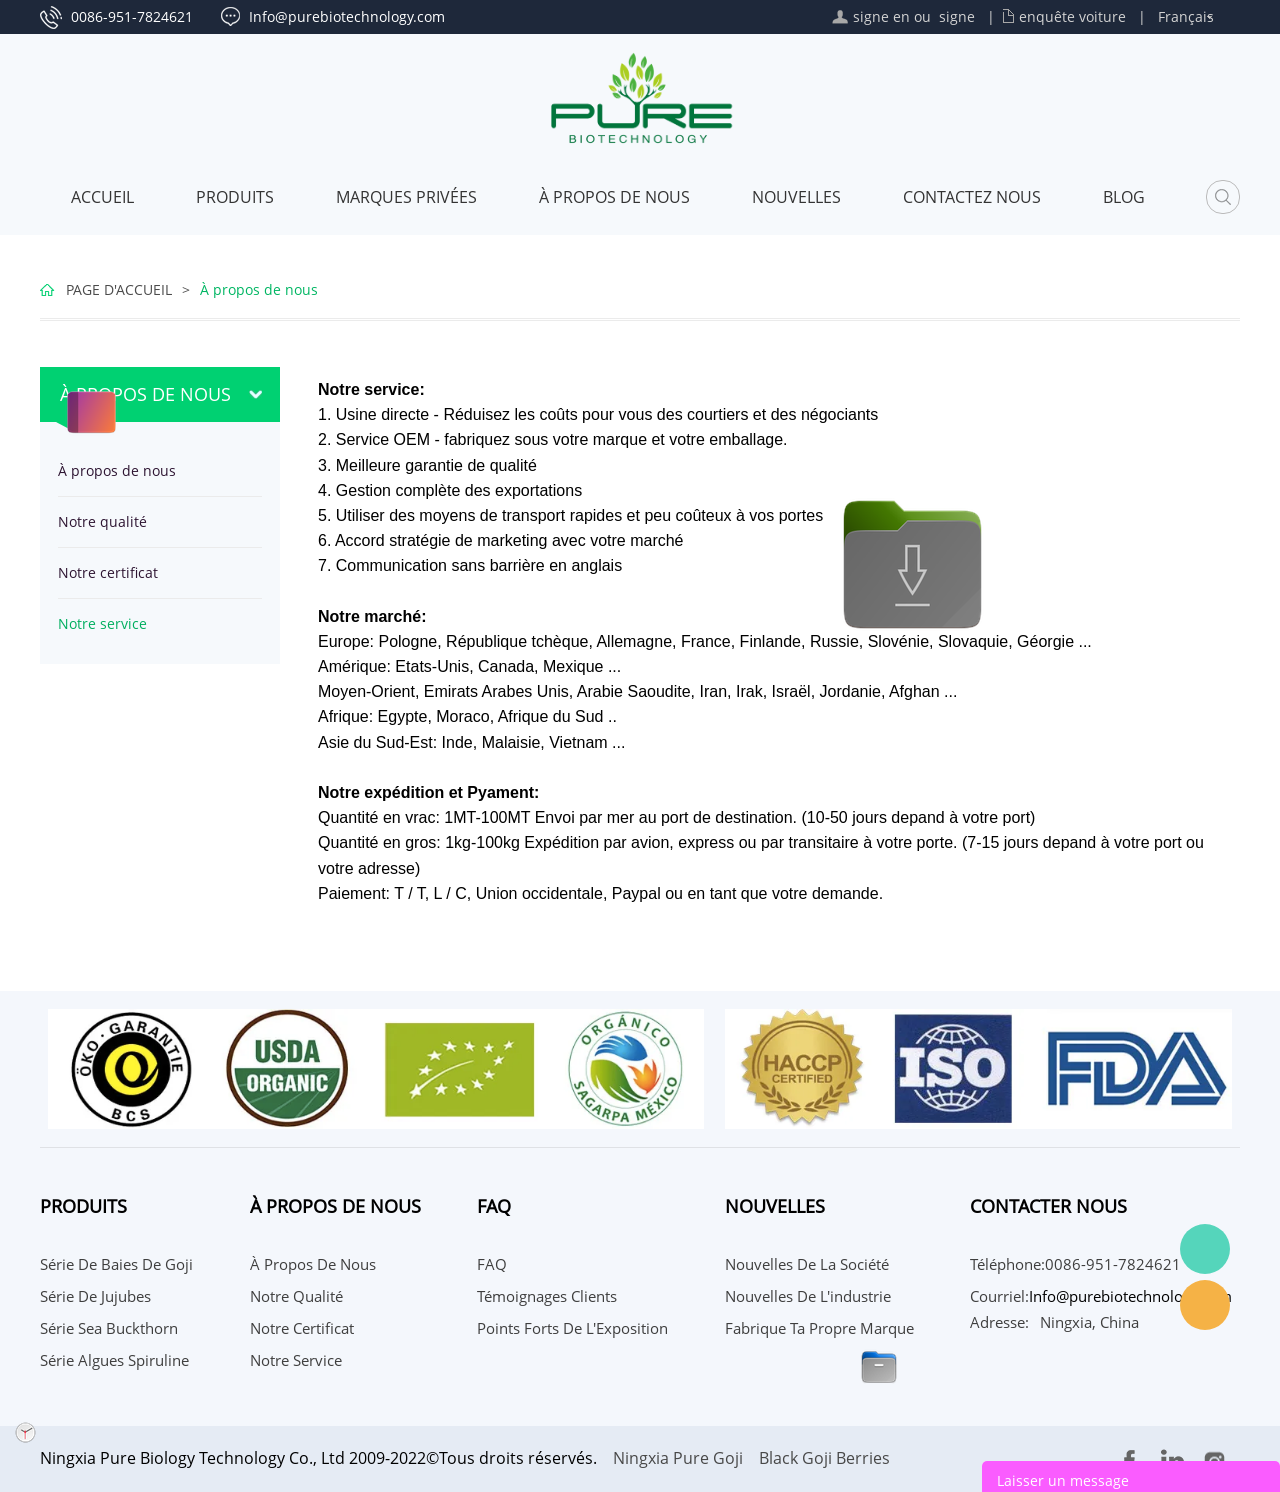  I want to click on access time and date administrative settings, so click(25, 1432).